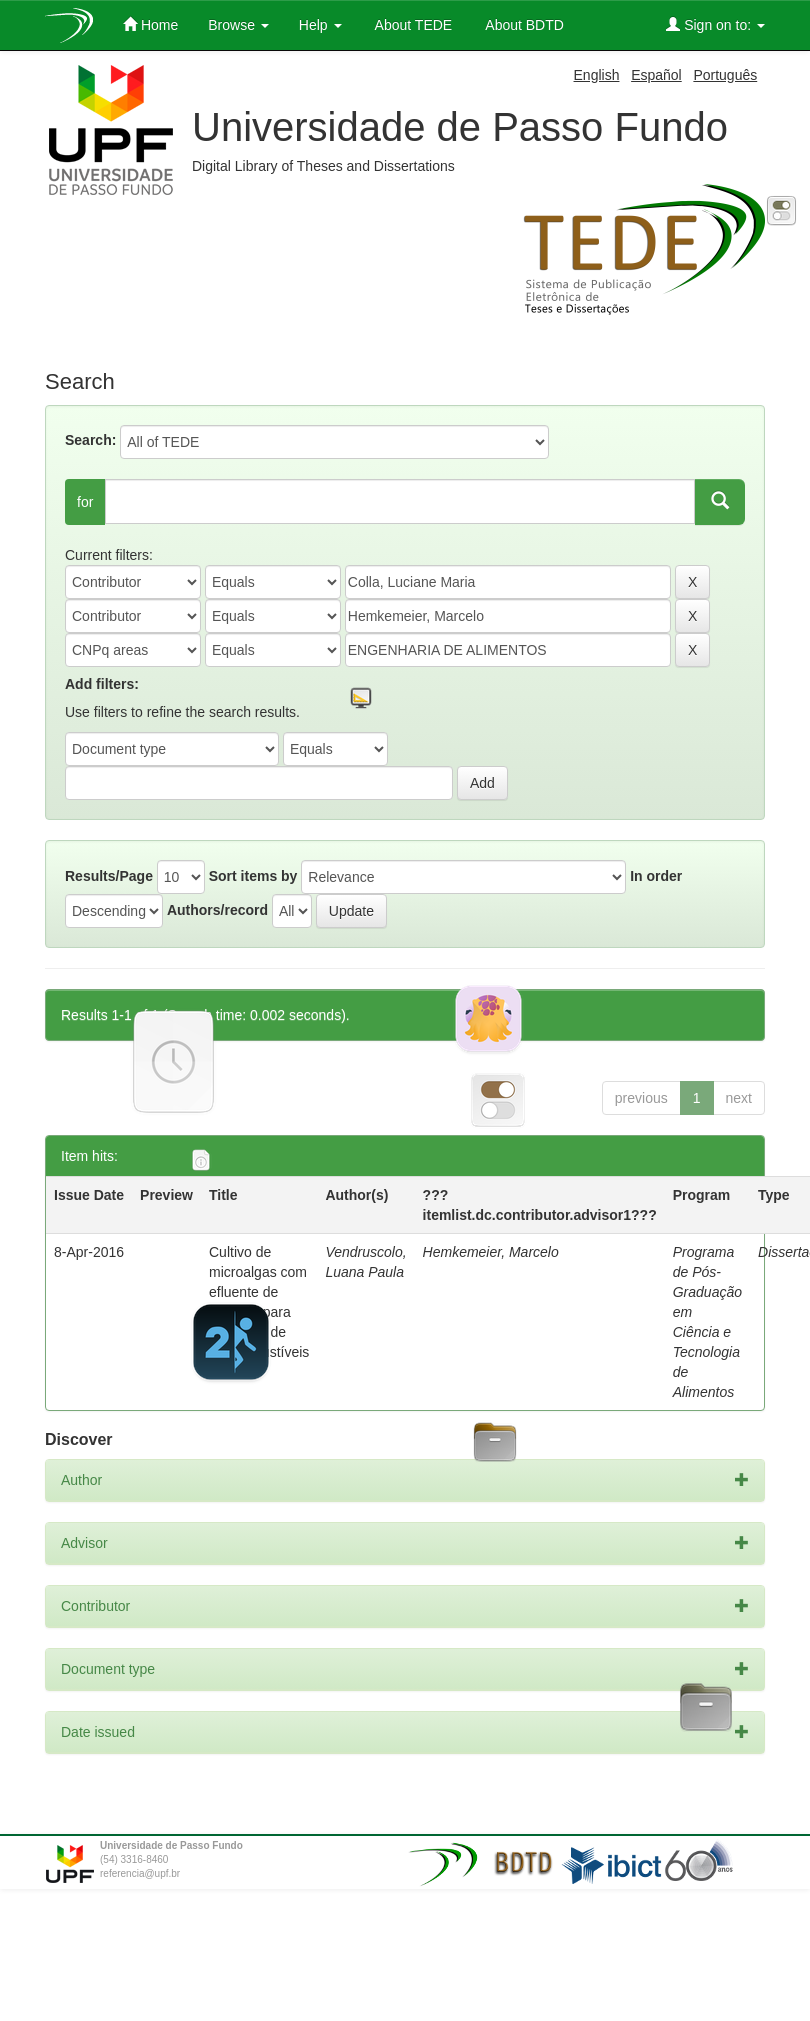  I want to click on open the file manager, so click(495, 1442).